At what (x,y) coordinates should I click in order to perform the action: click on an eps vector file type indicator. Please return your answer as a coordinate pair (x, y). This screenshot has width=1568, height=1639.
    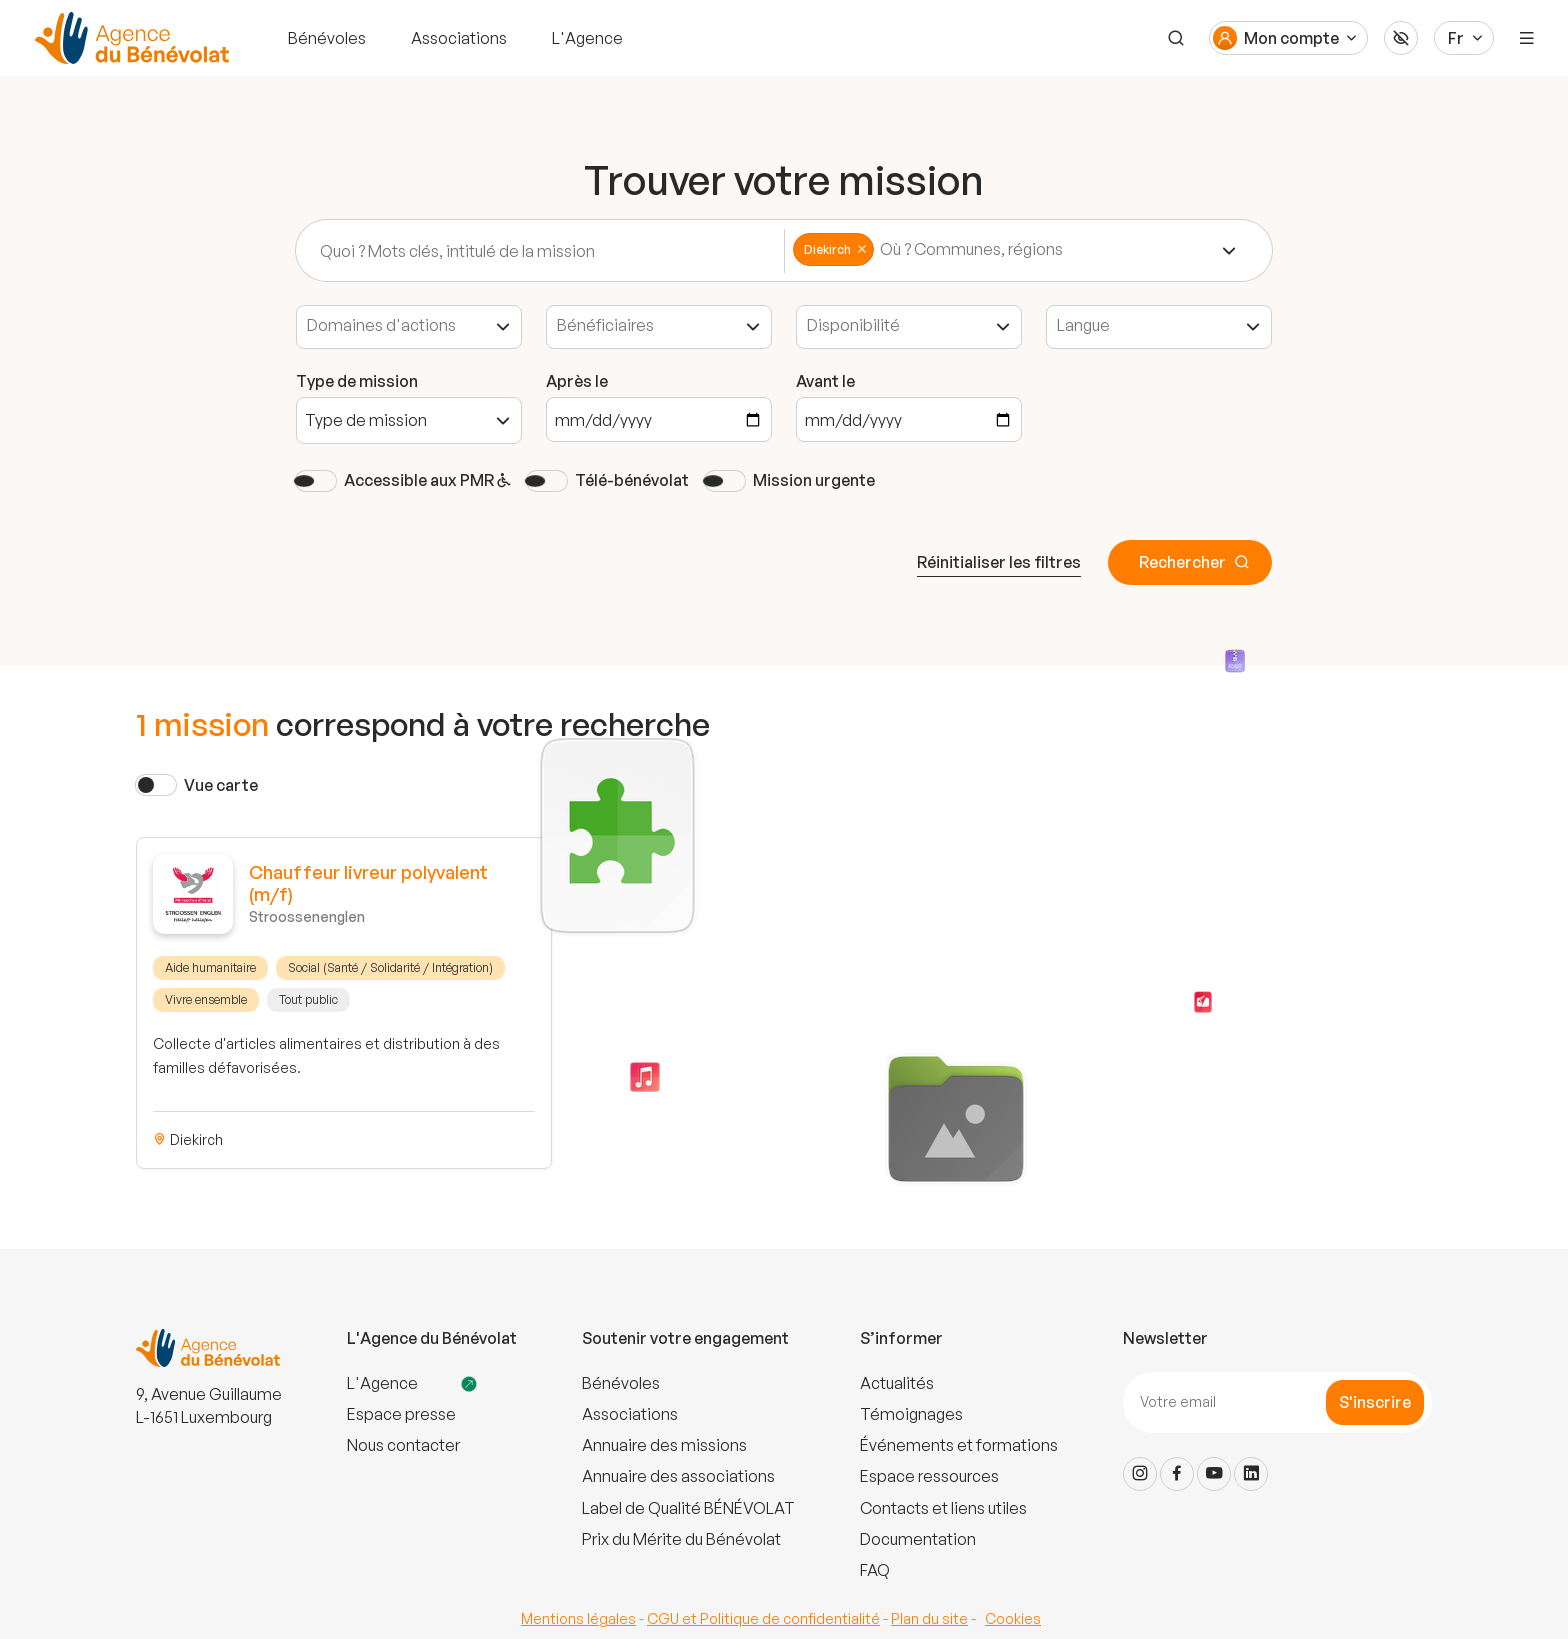
    Looking at the image, I should click on (1203, 1002).